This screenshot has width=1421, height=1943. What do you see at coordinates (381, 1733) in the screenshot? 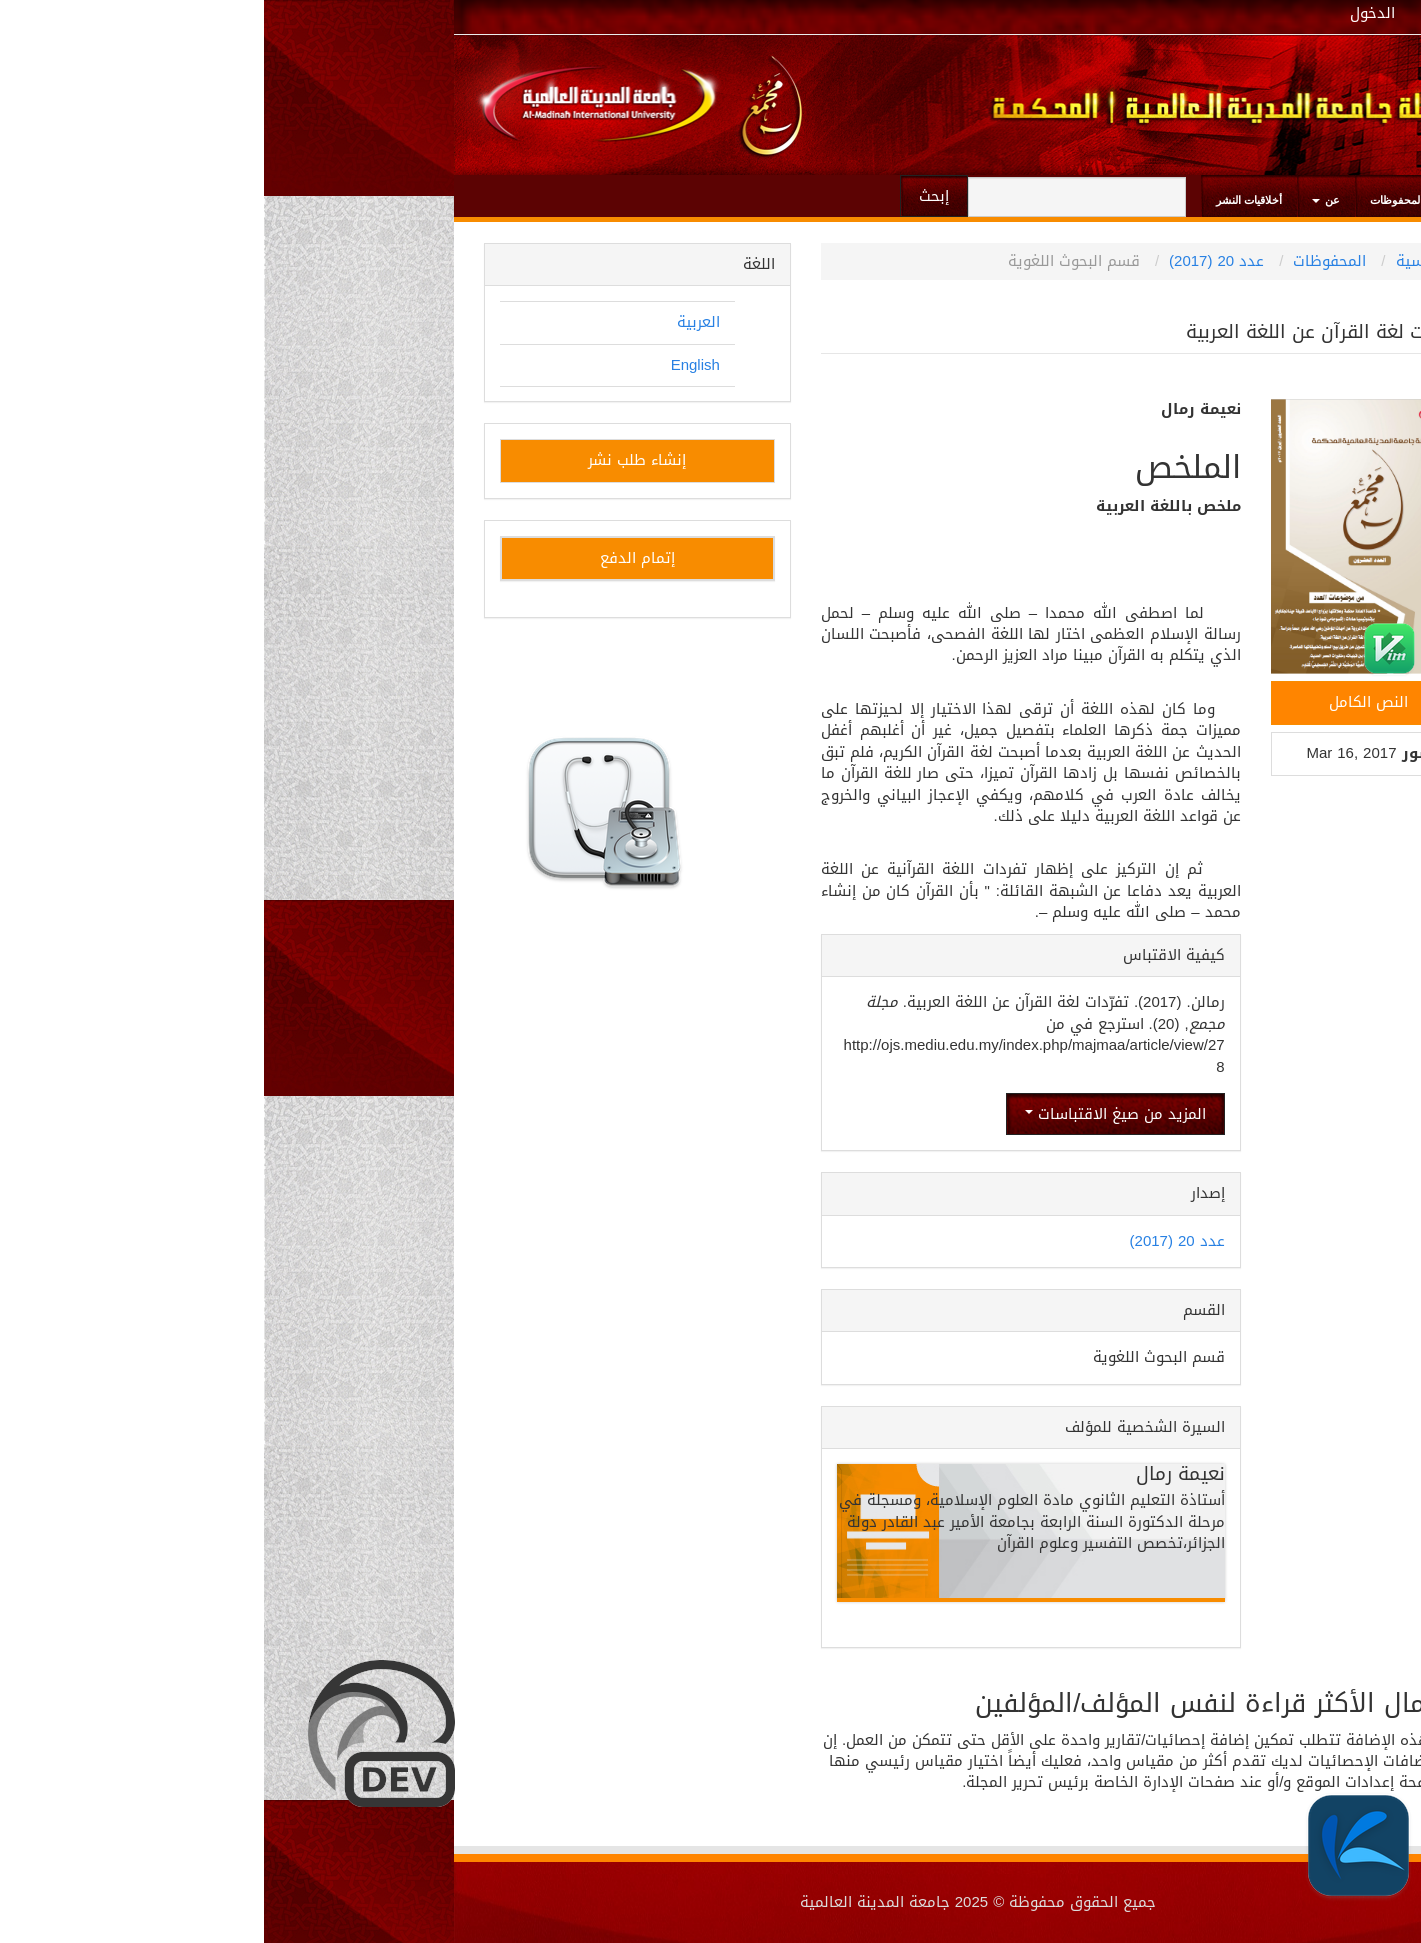
I see `open Microsoft Edge Dev browser` at bounding box center [381, 1733].